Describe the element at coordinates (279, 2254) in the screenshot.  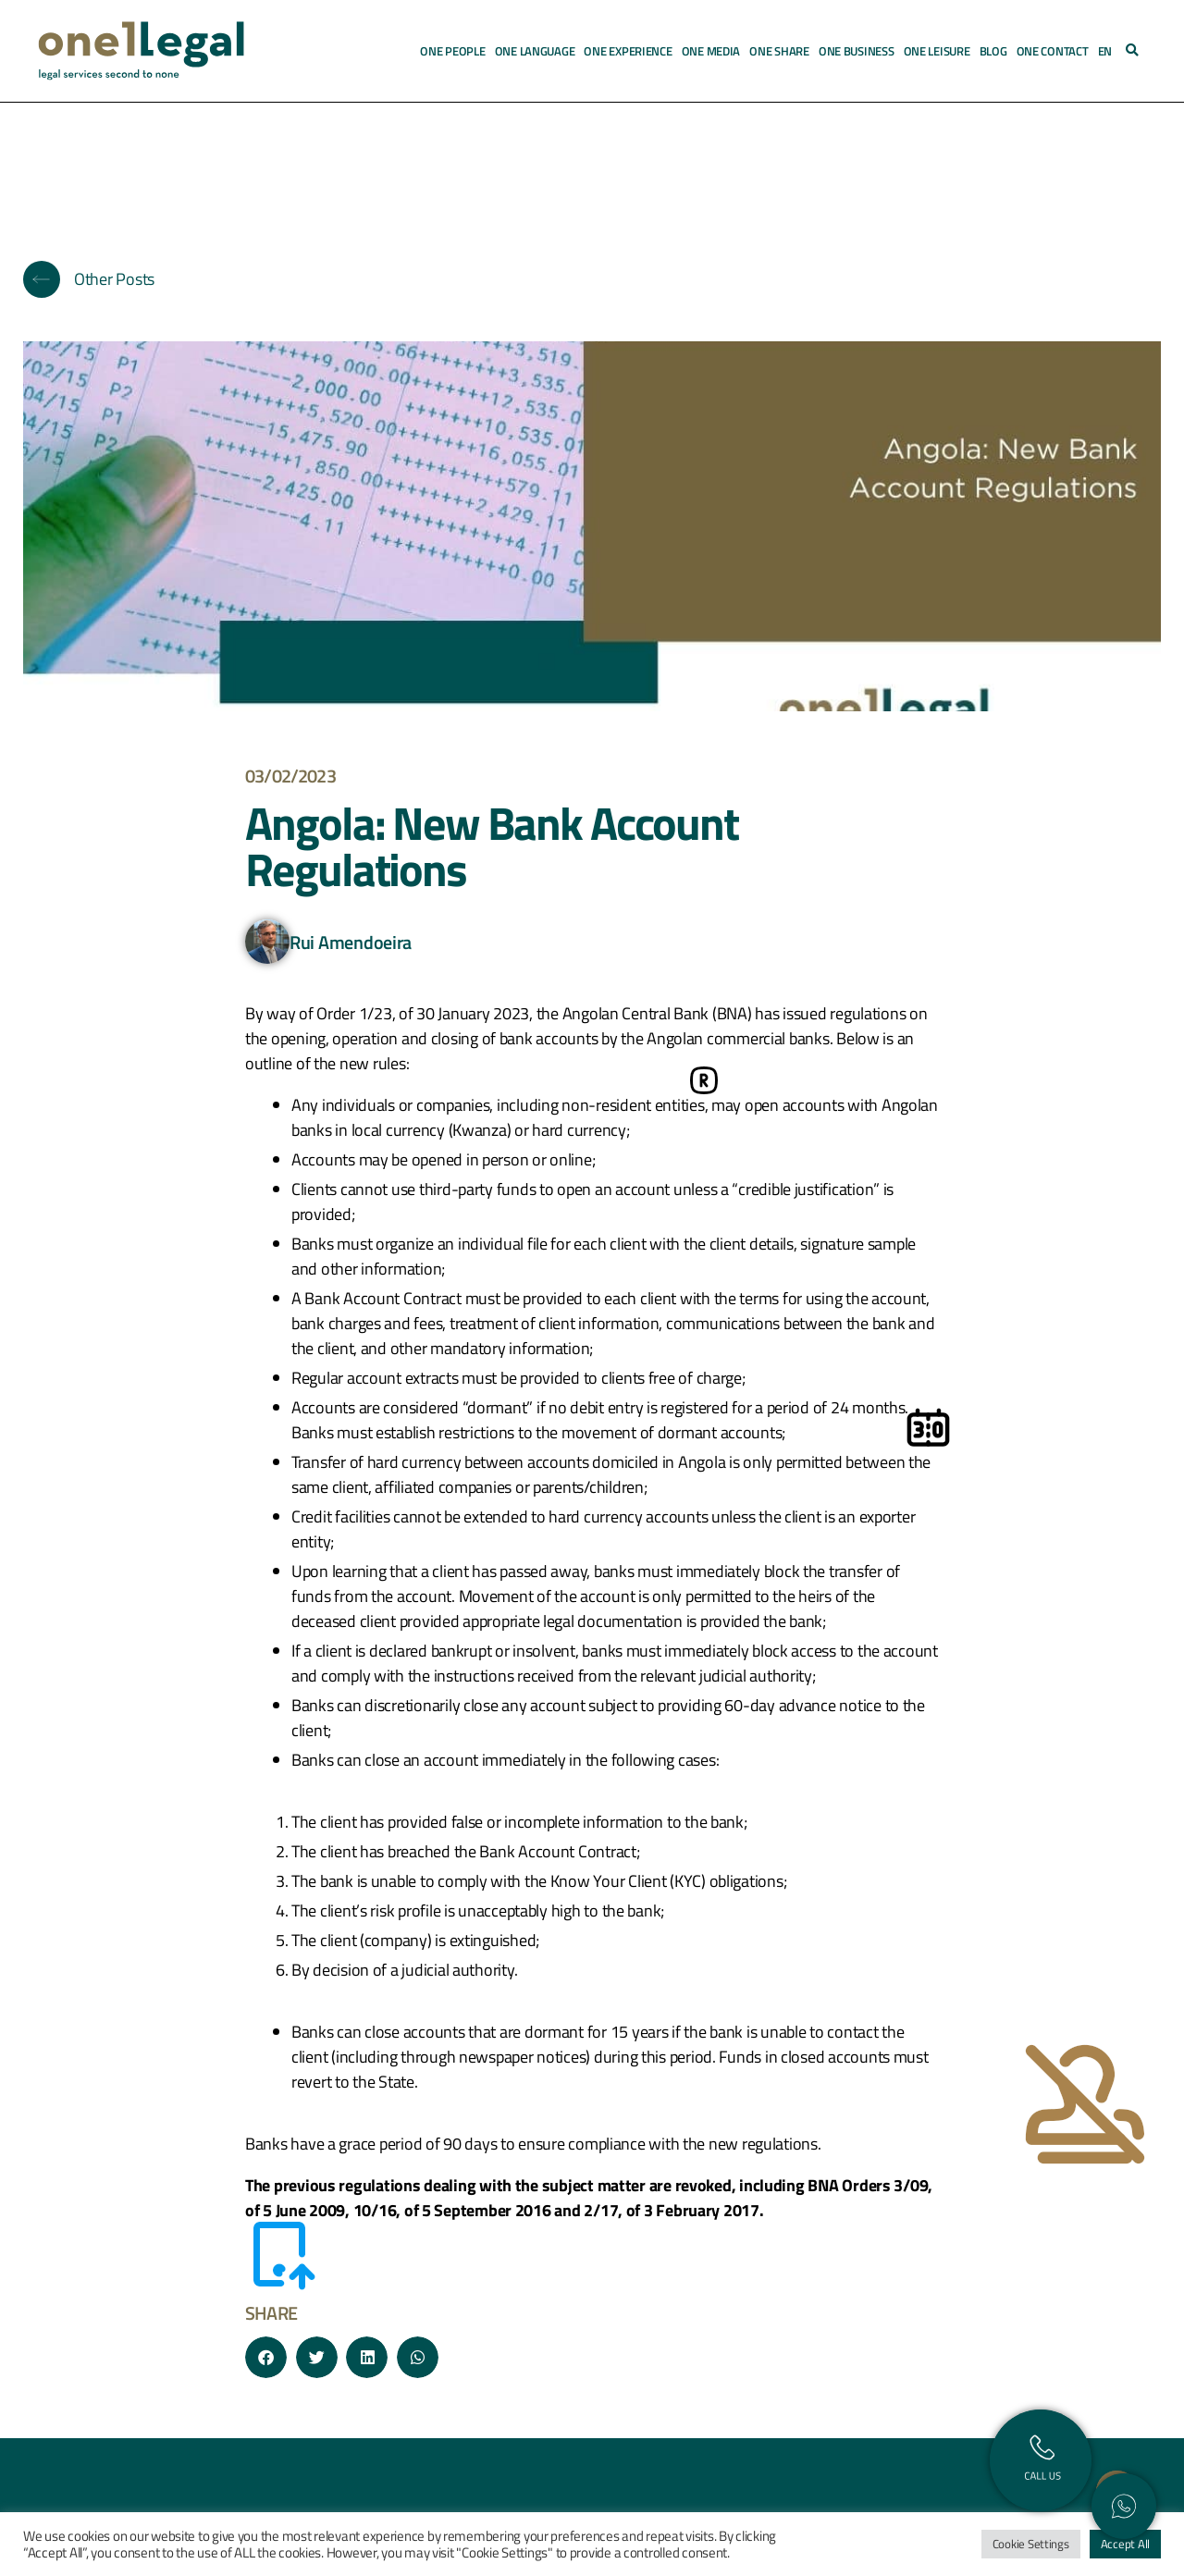
I see `upload content to tablet device` at that location.